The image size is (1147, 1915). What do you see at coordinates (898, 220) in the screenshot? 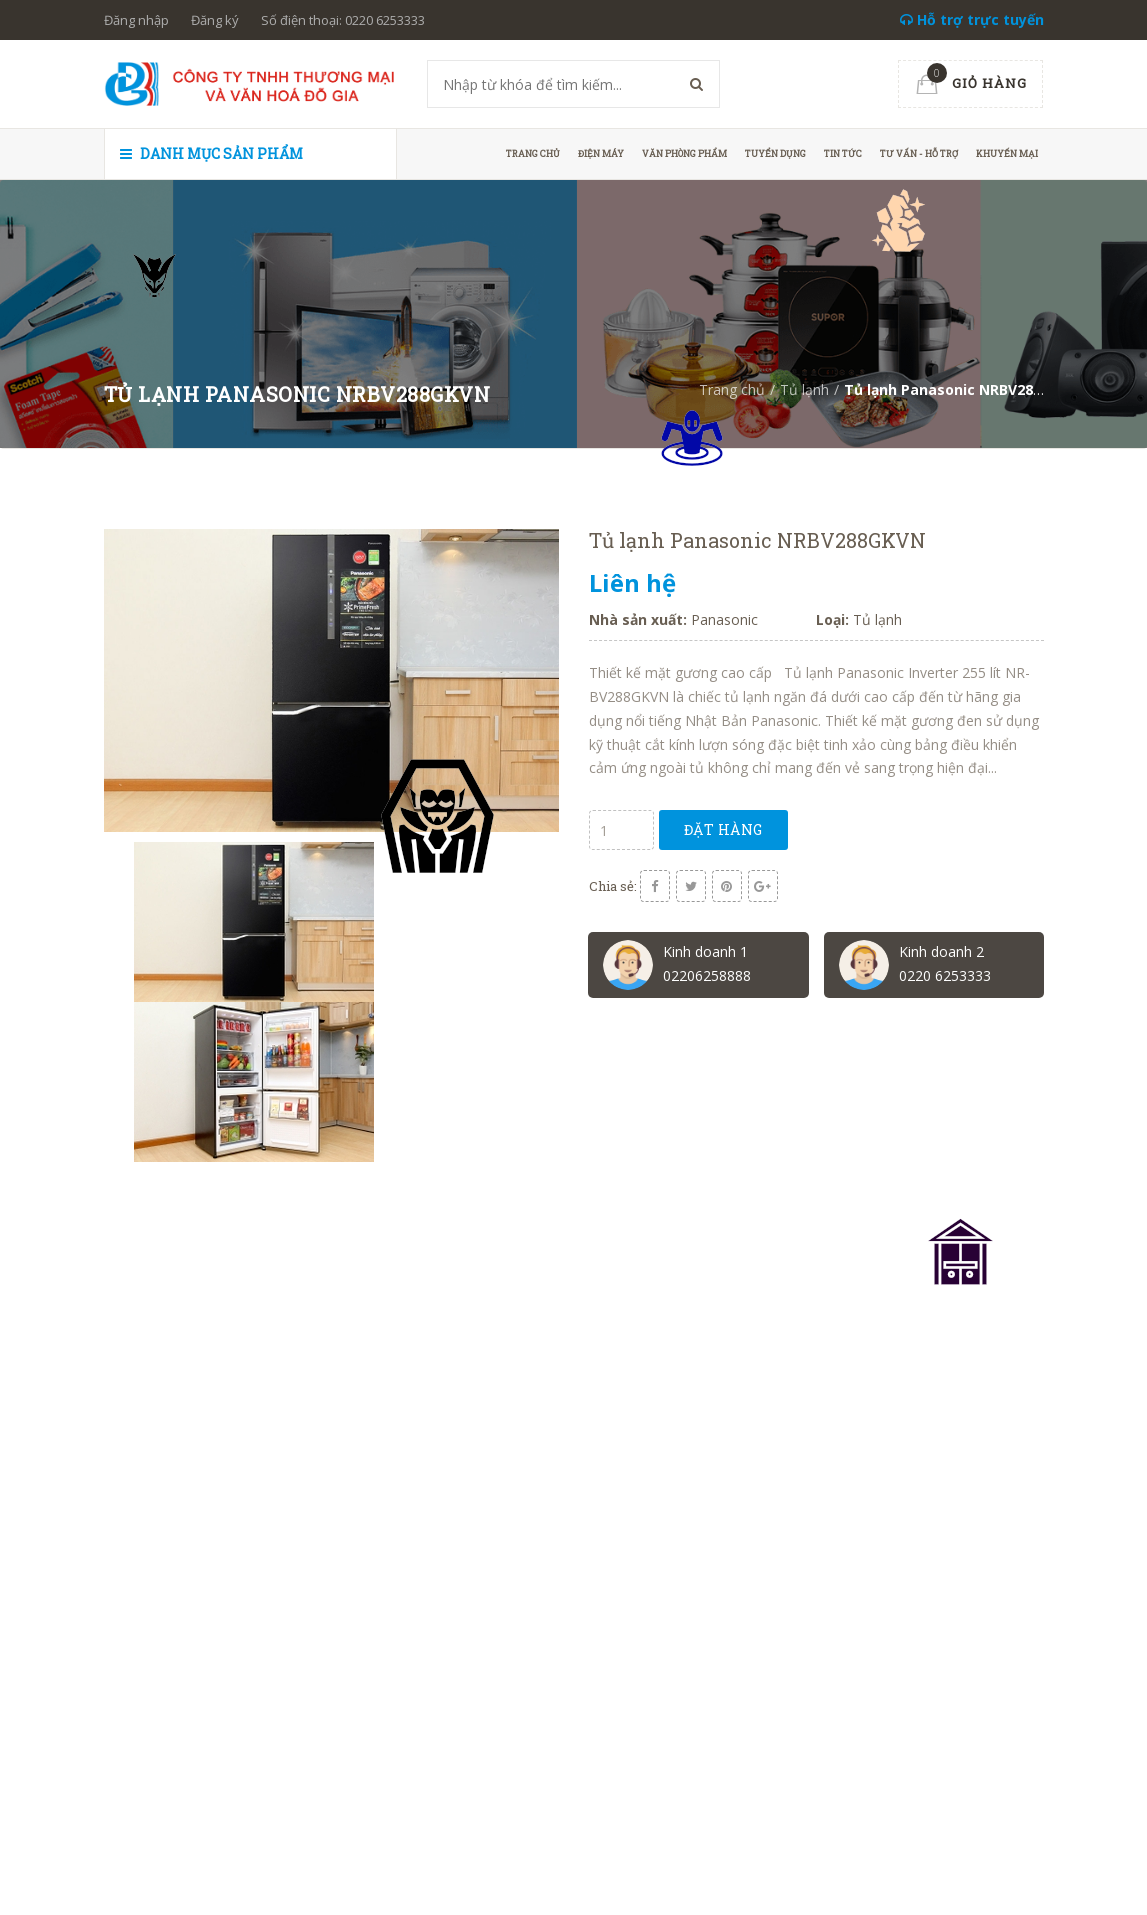
I see `collect ore or mining resources` at bounding box center [898, 220].